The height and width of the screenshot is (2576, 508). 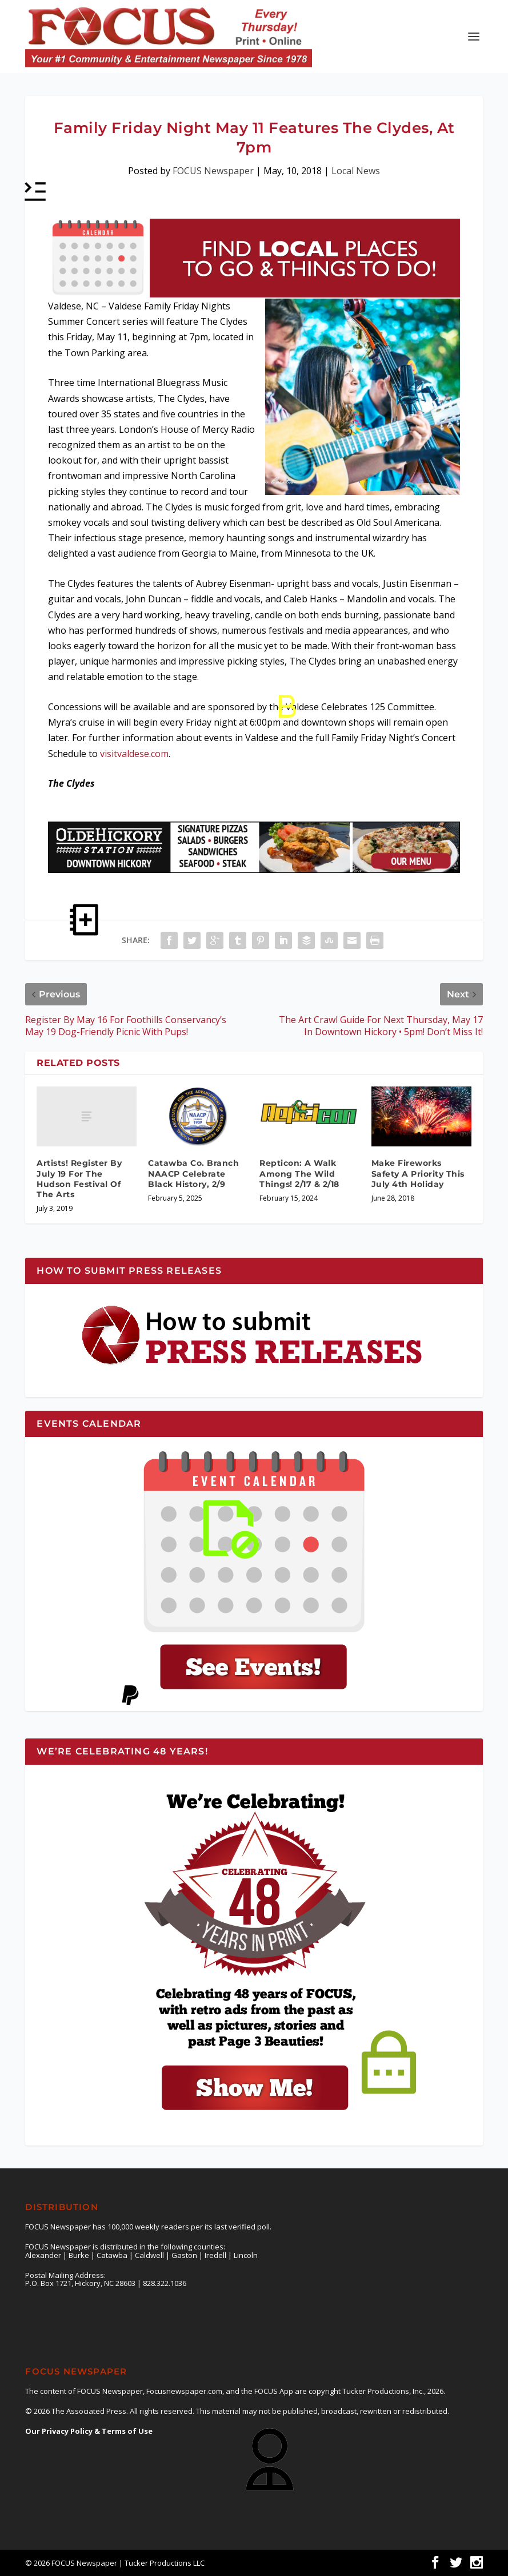 What do you see at coordinates (228, 1528) in the screenshot?
I see `file access denied or restricted` at bounding box center [228, 1528].